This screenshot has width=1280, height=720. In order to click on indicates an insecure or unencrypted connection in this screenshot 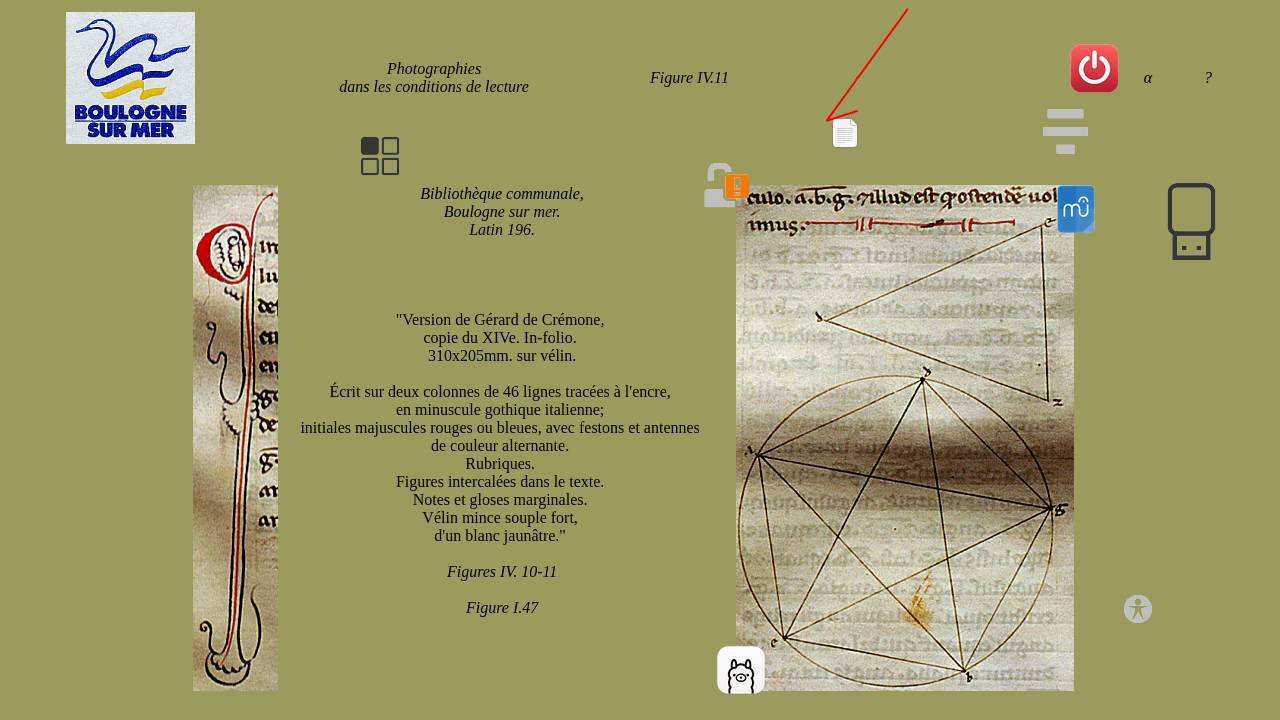, I will do `click(725, 186)`.